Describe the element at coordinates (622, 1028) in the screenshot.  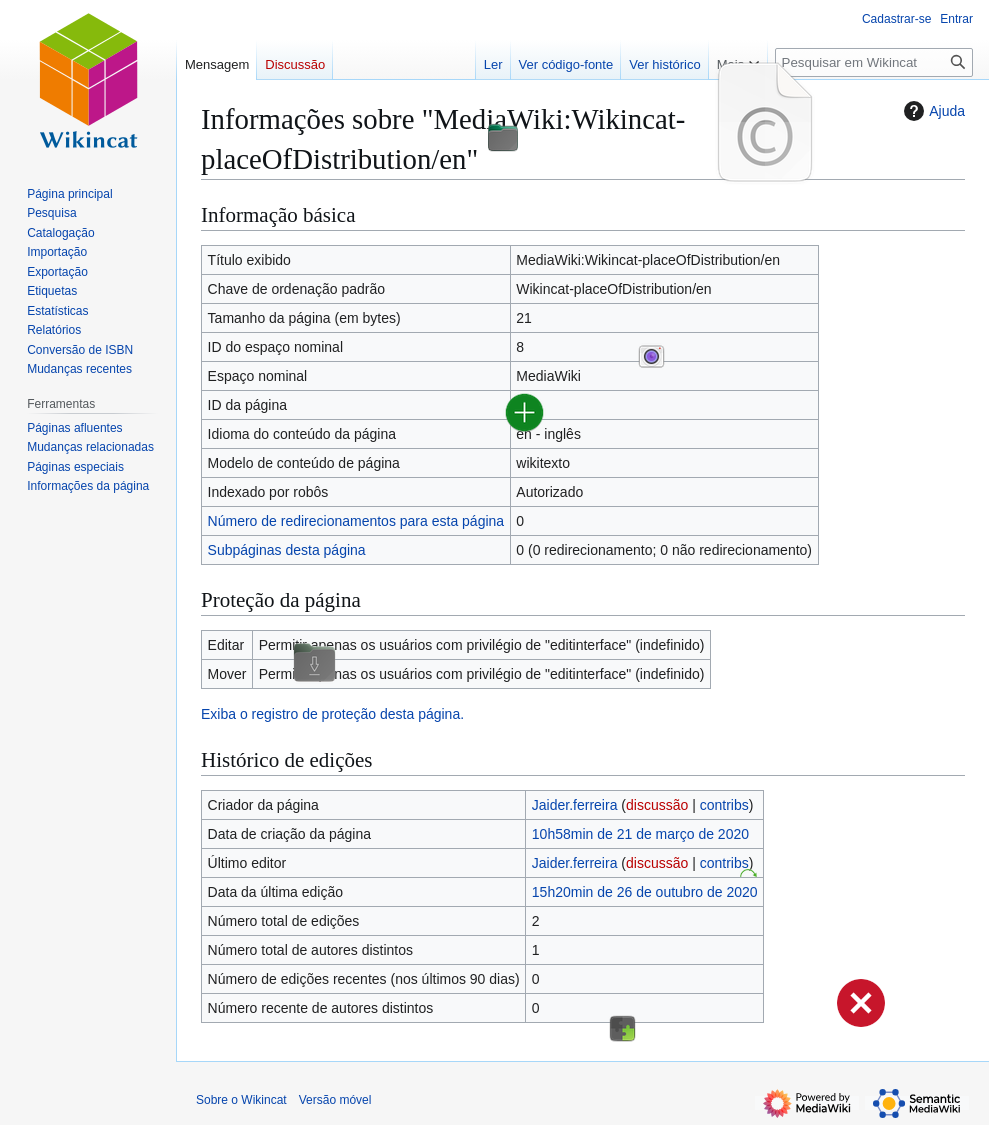
I see `open extension manager app` at that location.